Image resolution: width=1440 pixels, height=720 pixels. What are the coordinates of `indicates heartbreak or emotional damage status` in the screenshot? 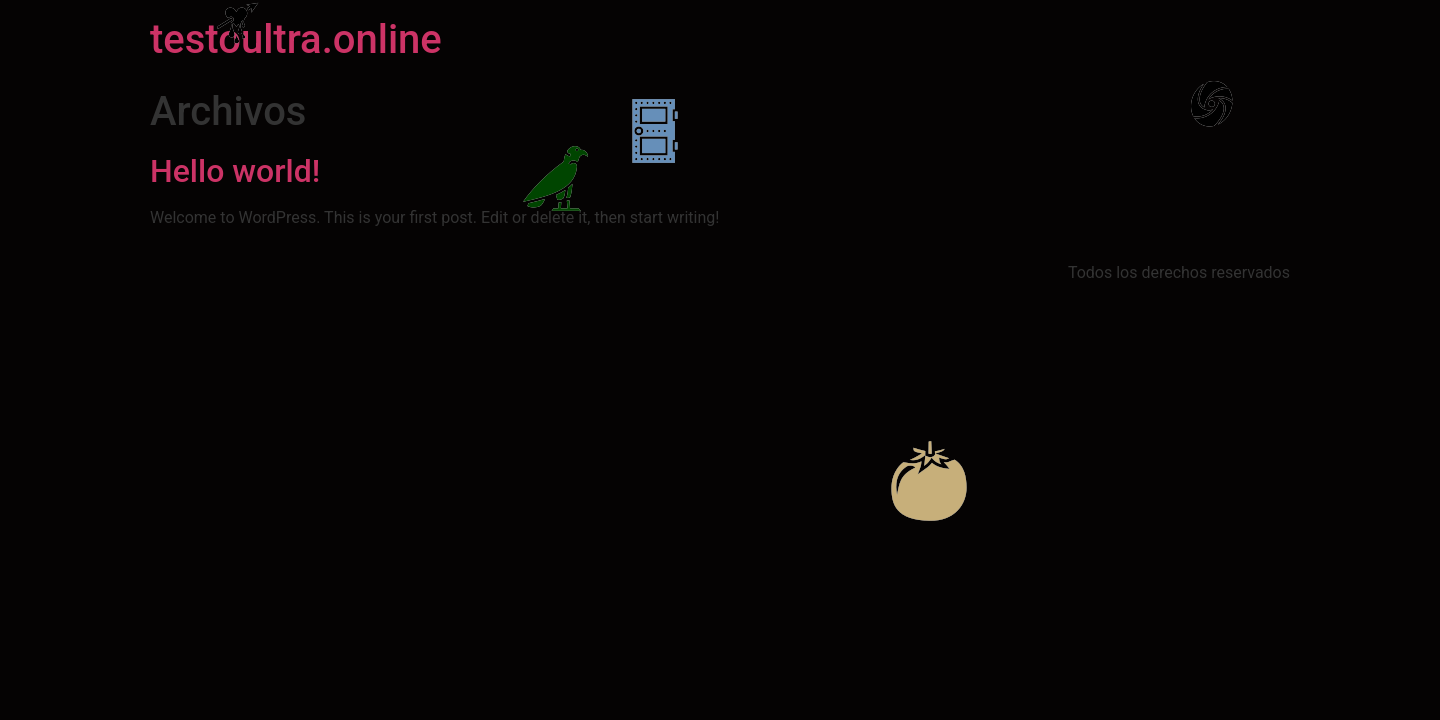 It's located at (238, 23).